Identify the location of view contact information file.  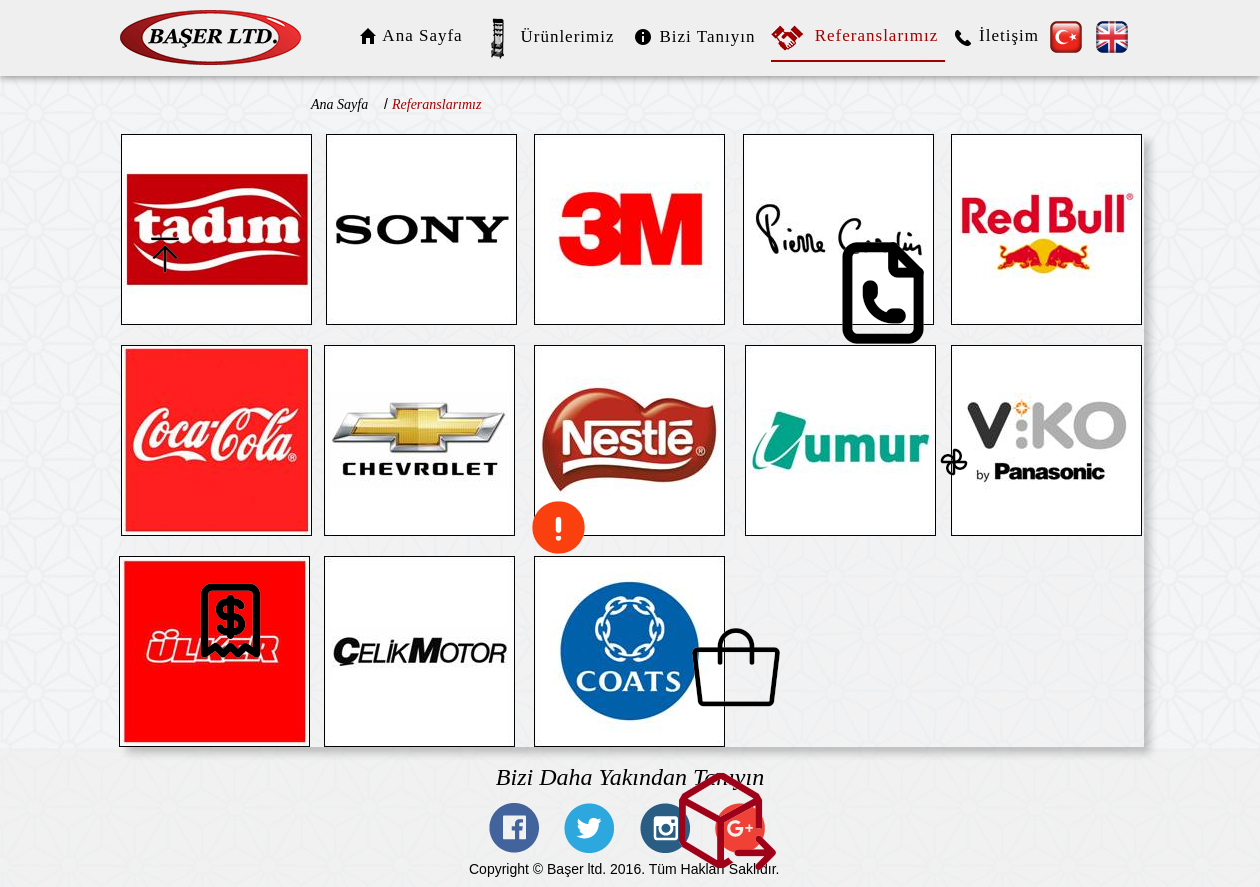
(883, 293).